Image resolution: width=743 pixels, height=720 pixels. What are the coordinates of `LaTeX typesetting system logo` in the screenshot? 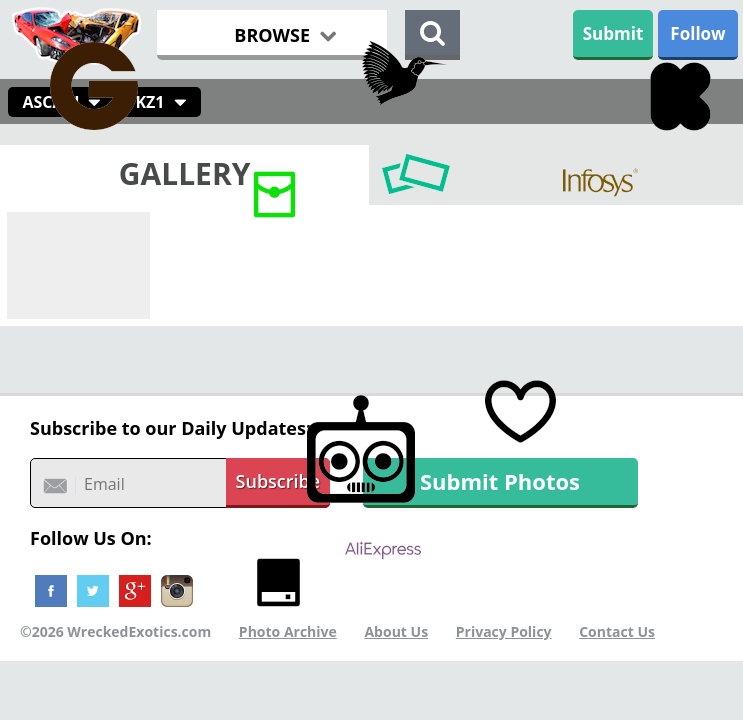 It's located at (404, 73).